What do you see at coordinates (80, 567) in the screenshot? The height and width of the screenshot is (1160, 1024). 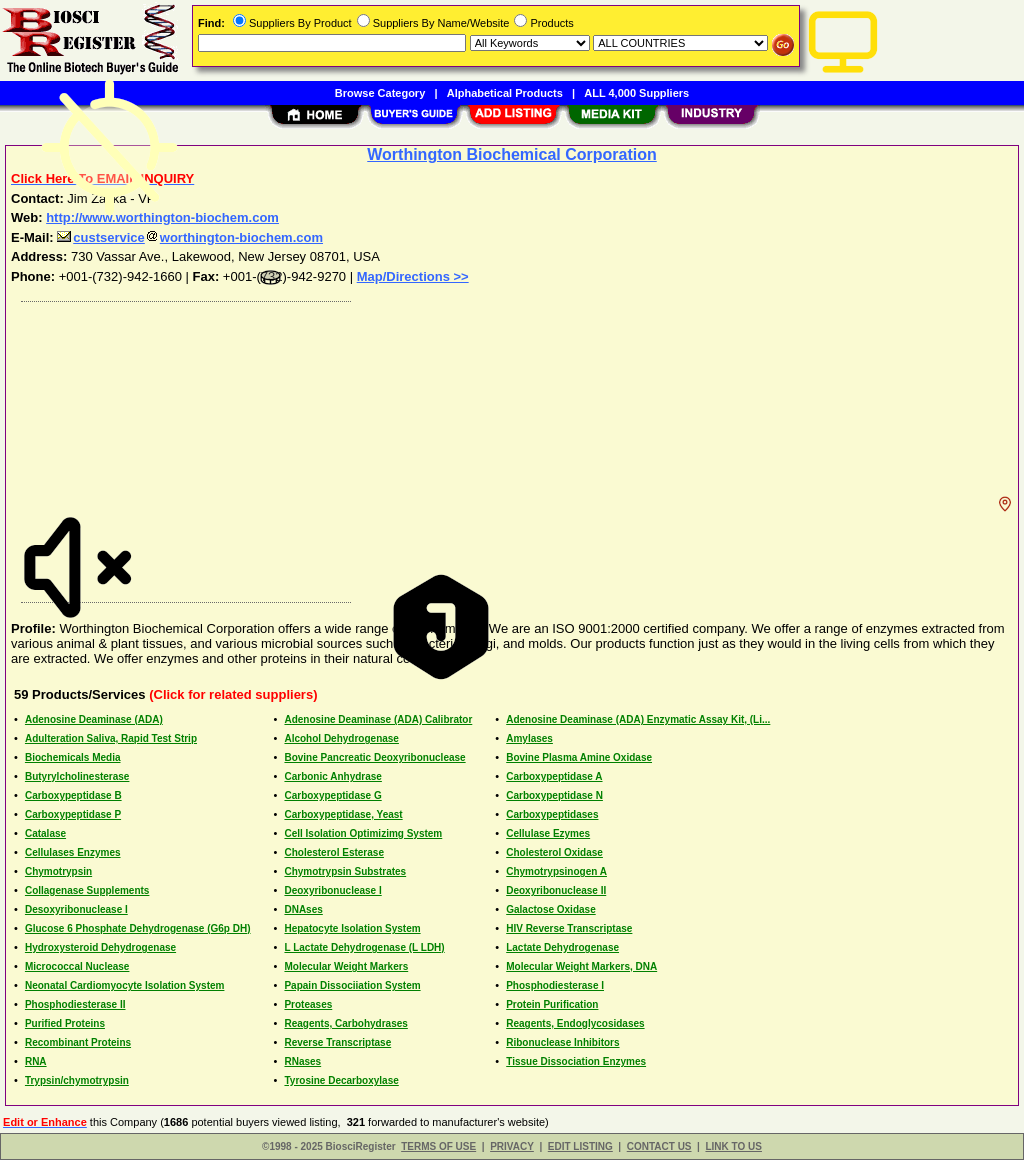 I see `mute audio or sound` at bounding box center [80, 567].